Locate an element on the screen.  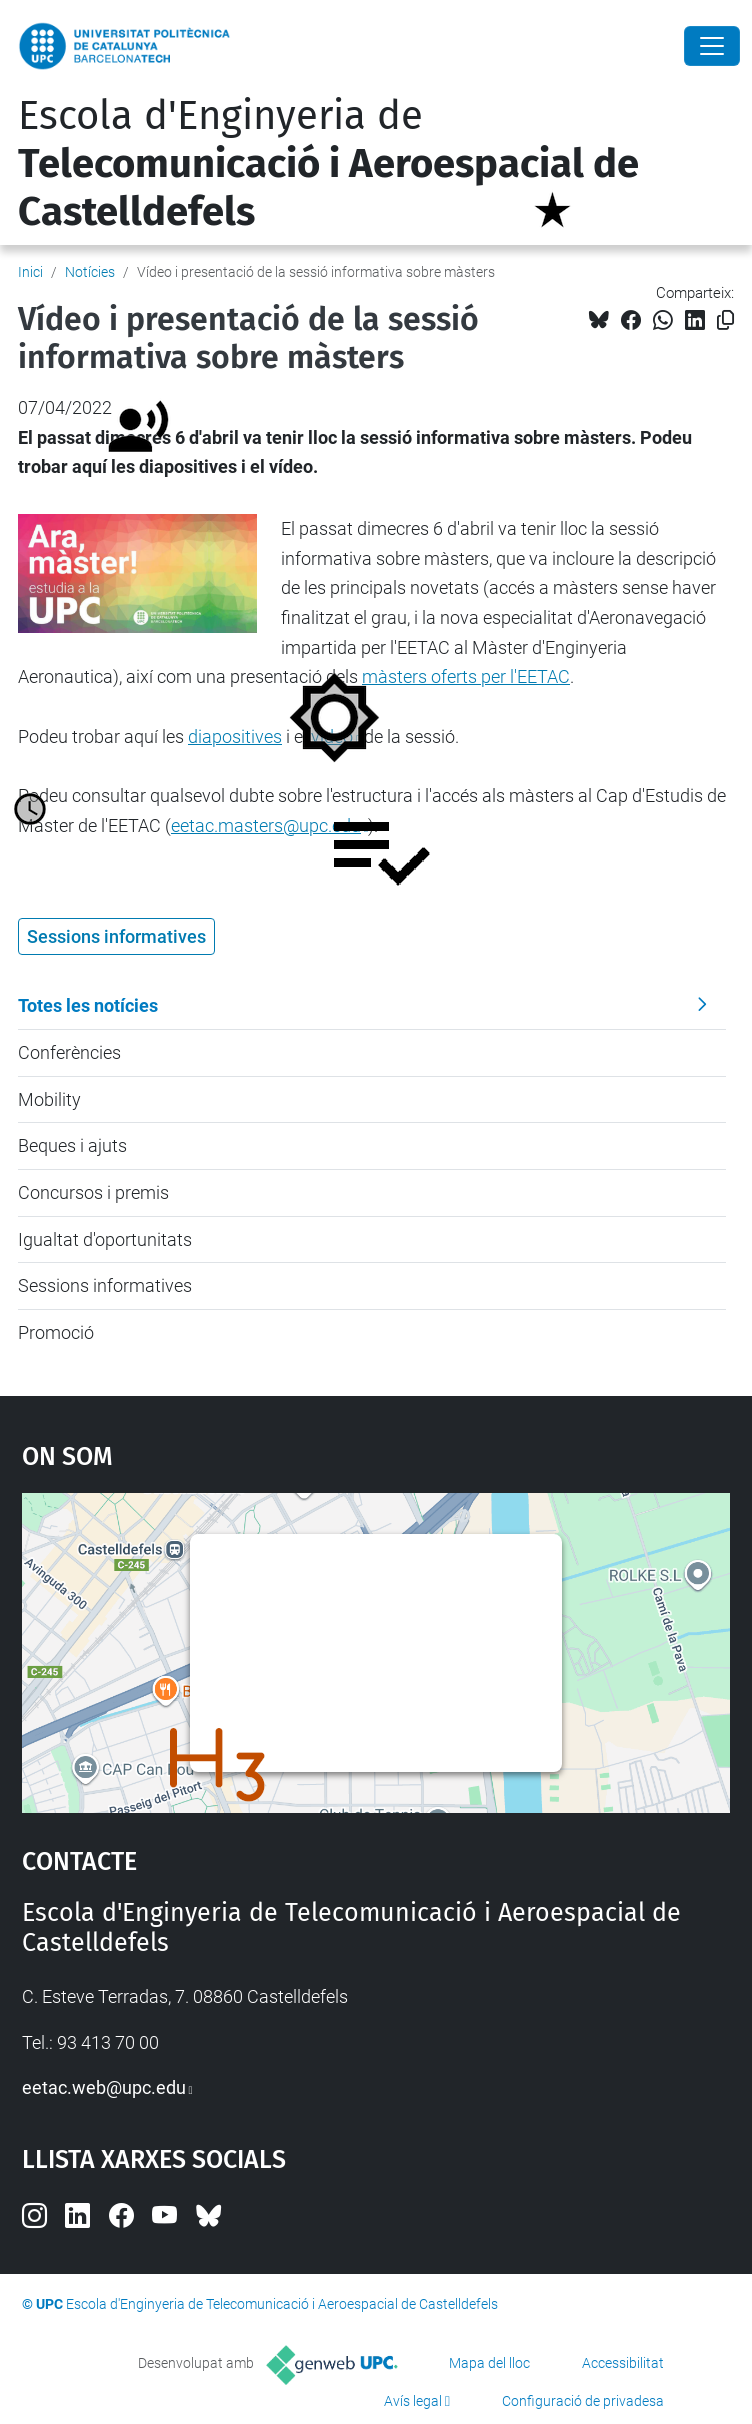
view time or clock settings is located at coordinates (30, 809).